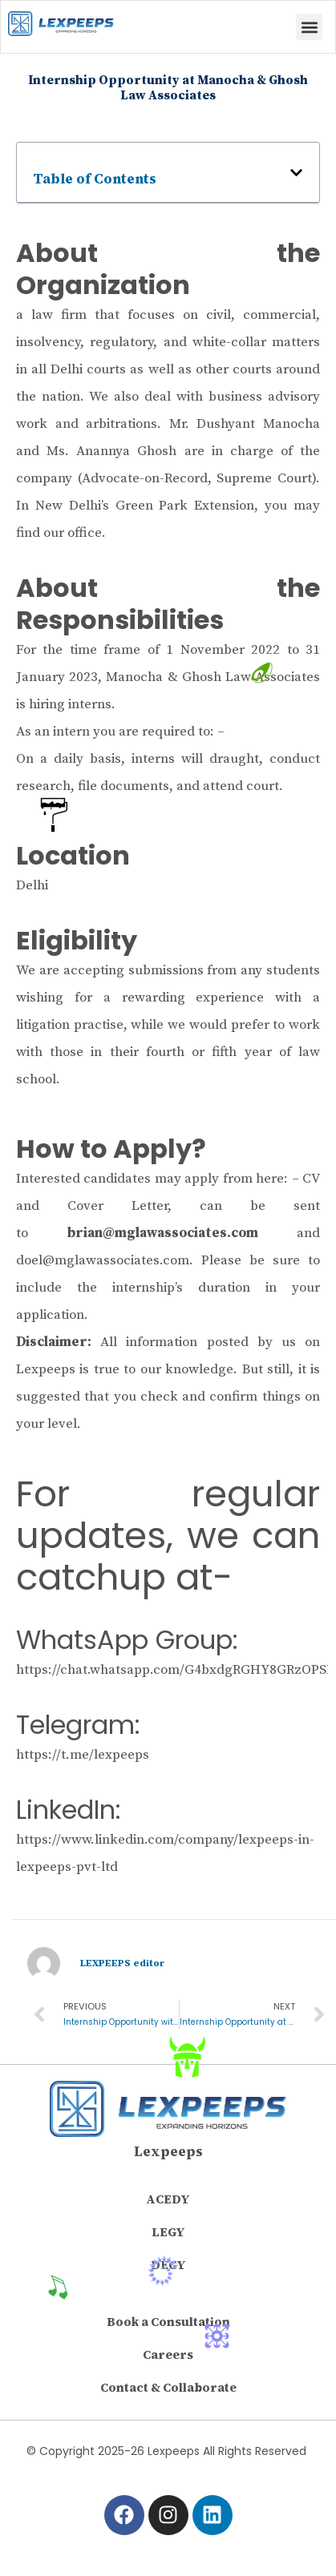  Describe the element at coordinates (188, 2057) in the screenshot. I see `select viking or warrior character class` at that location.